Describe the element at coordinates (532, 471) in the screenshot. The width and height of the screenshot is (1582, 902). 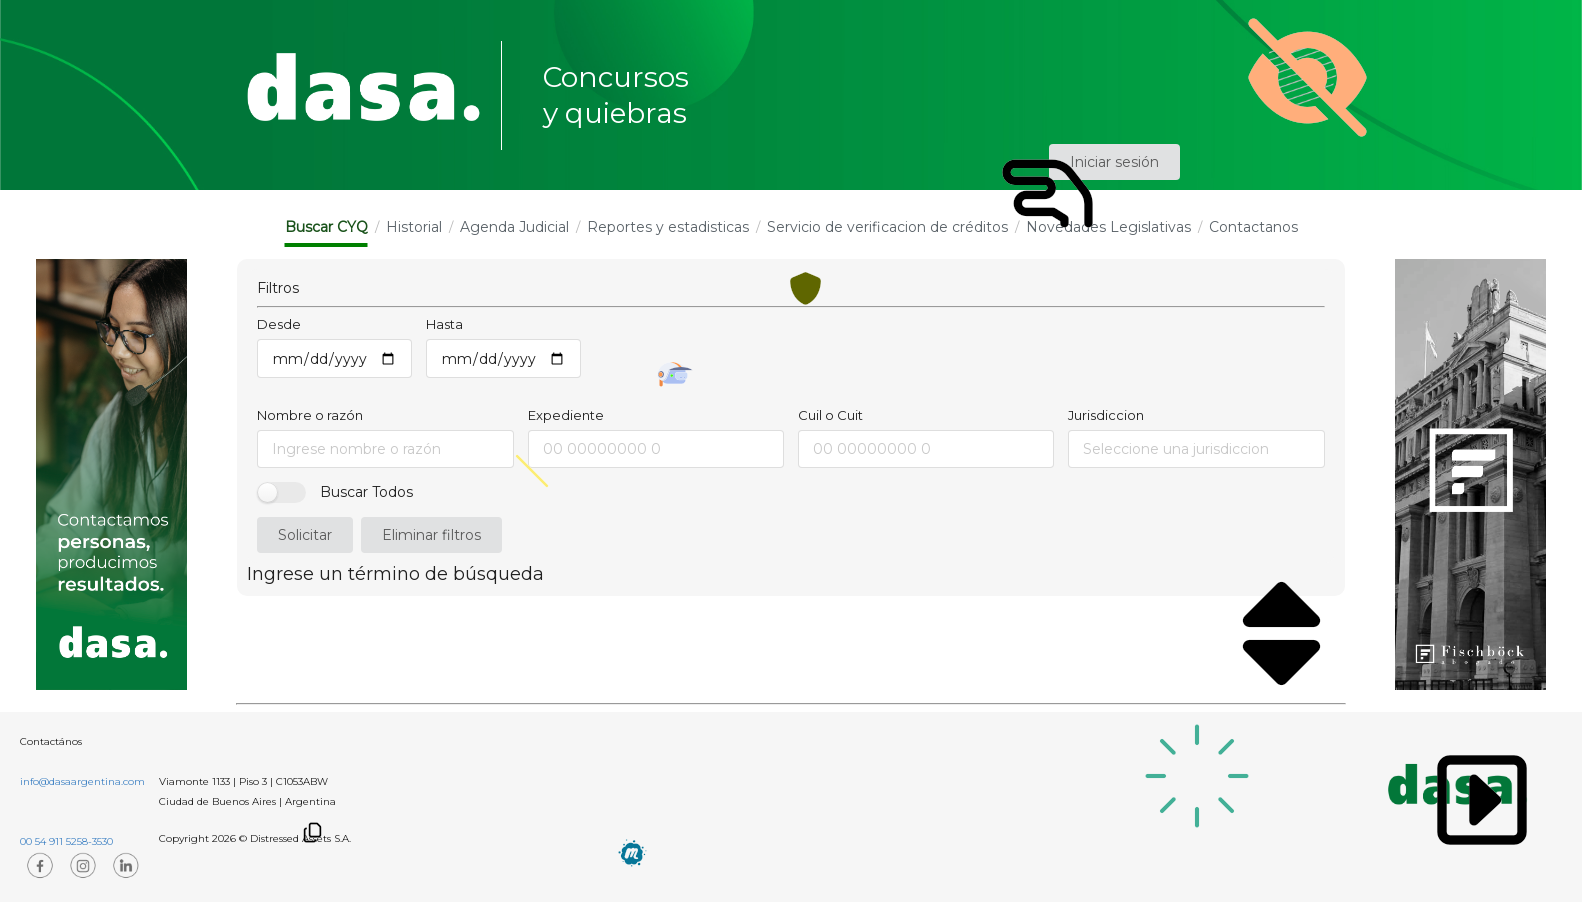
I see `indicates a disabled or unavailable feature` at that location.